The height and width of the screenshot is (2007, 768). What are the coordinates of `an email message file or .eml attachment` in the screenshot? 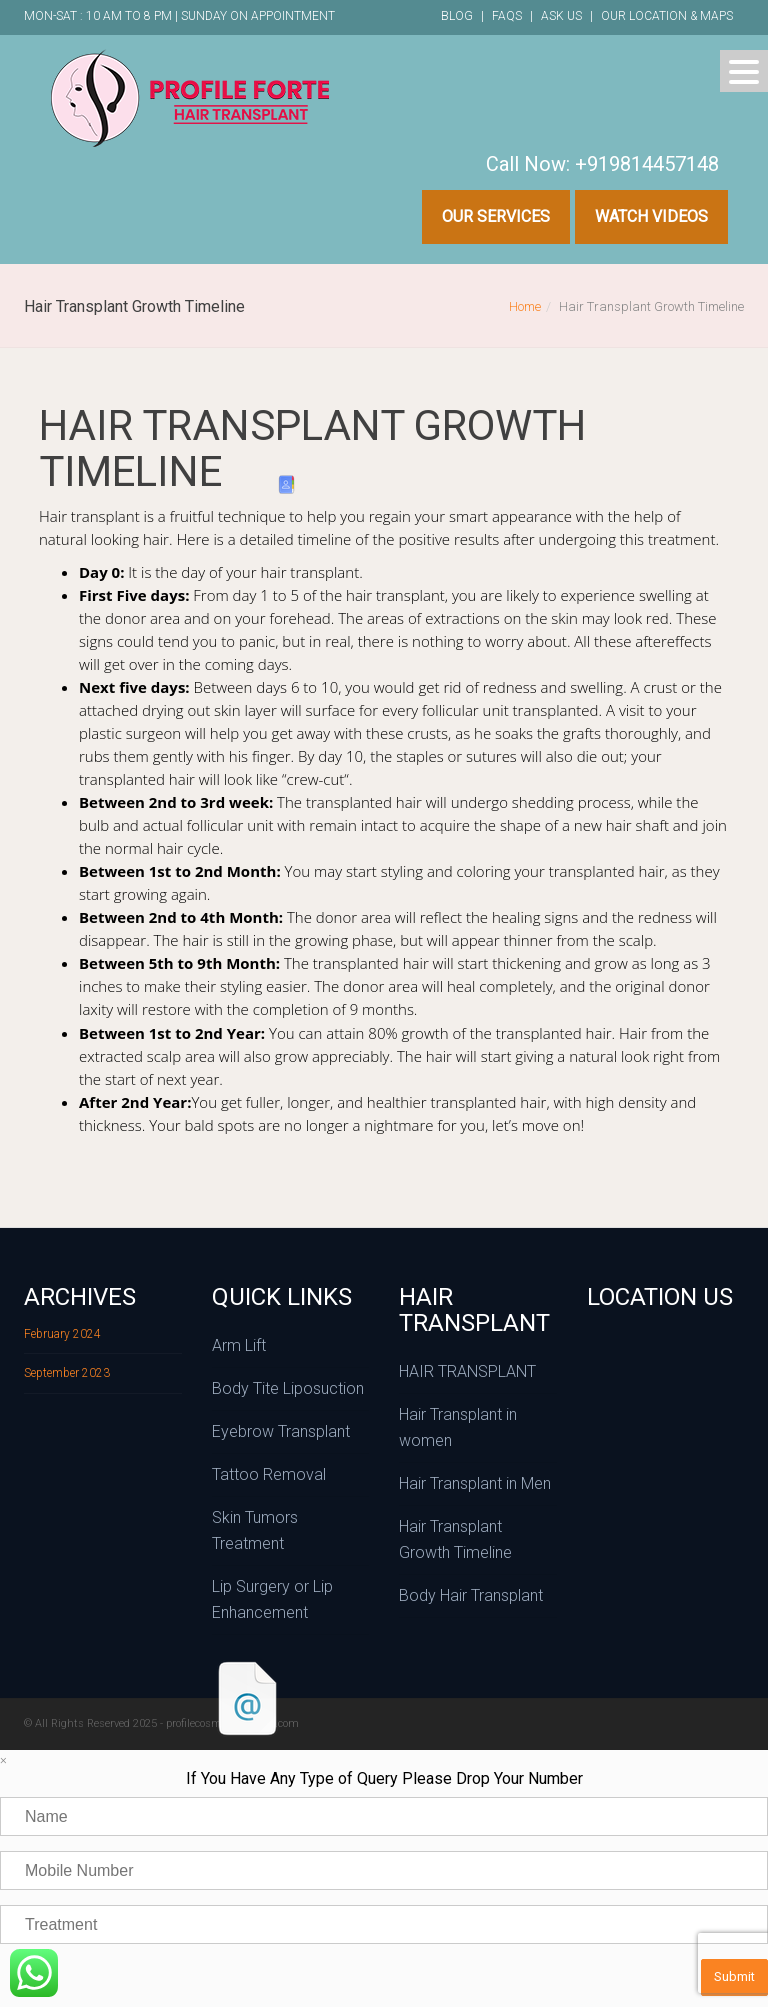 It's located at (247, 1698).